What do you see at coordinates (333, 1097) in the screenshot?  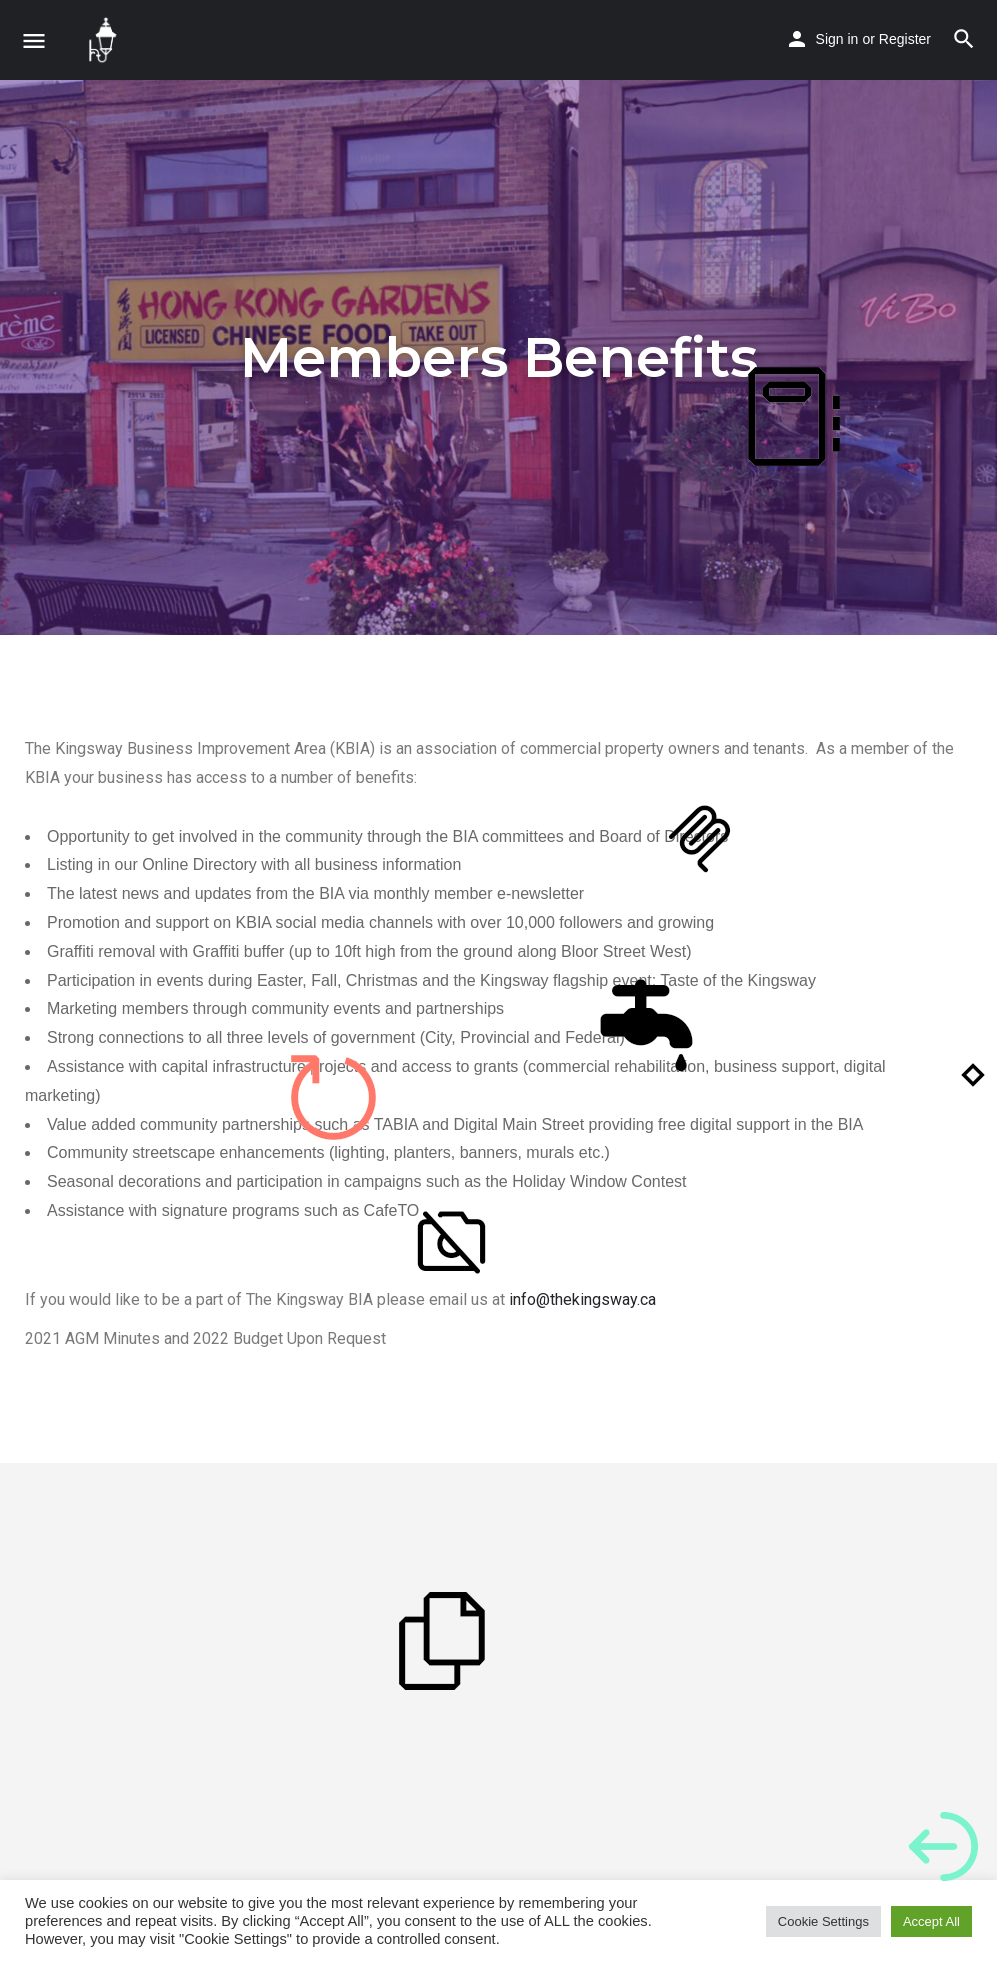 I see `refresh or reload the current content` at bounding box center [333, 1097].